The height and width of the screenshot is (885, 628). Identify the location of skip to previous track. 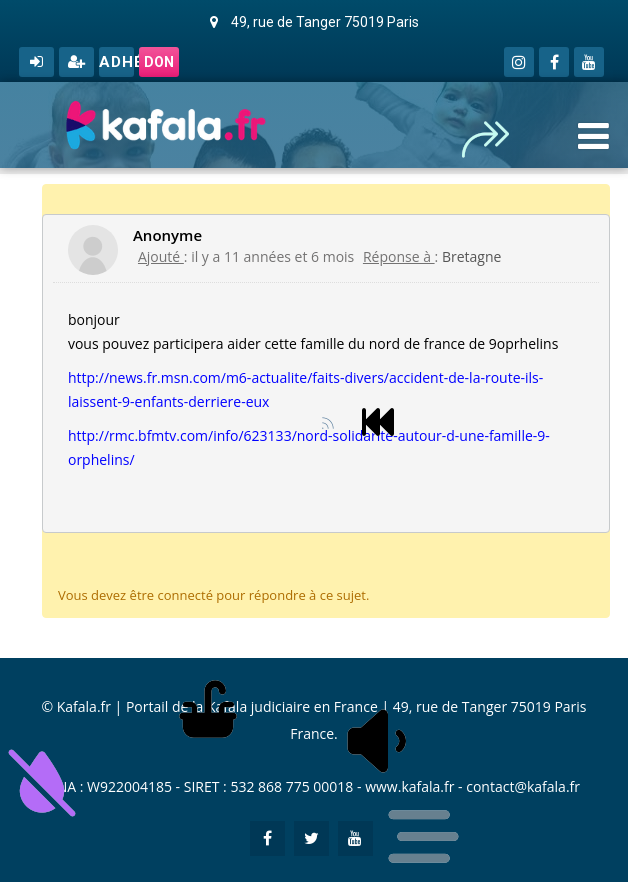
(378, 422).